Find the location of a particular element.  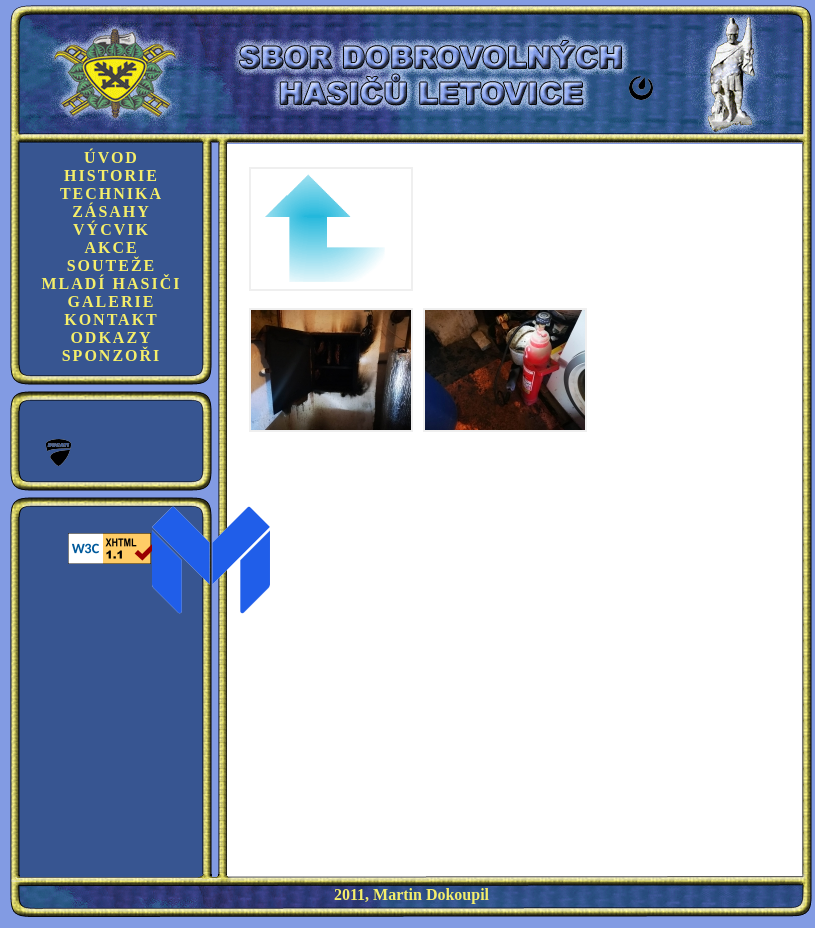

open the Monzo banking app is located at coordinates (211, 560).